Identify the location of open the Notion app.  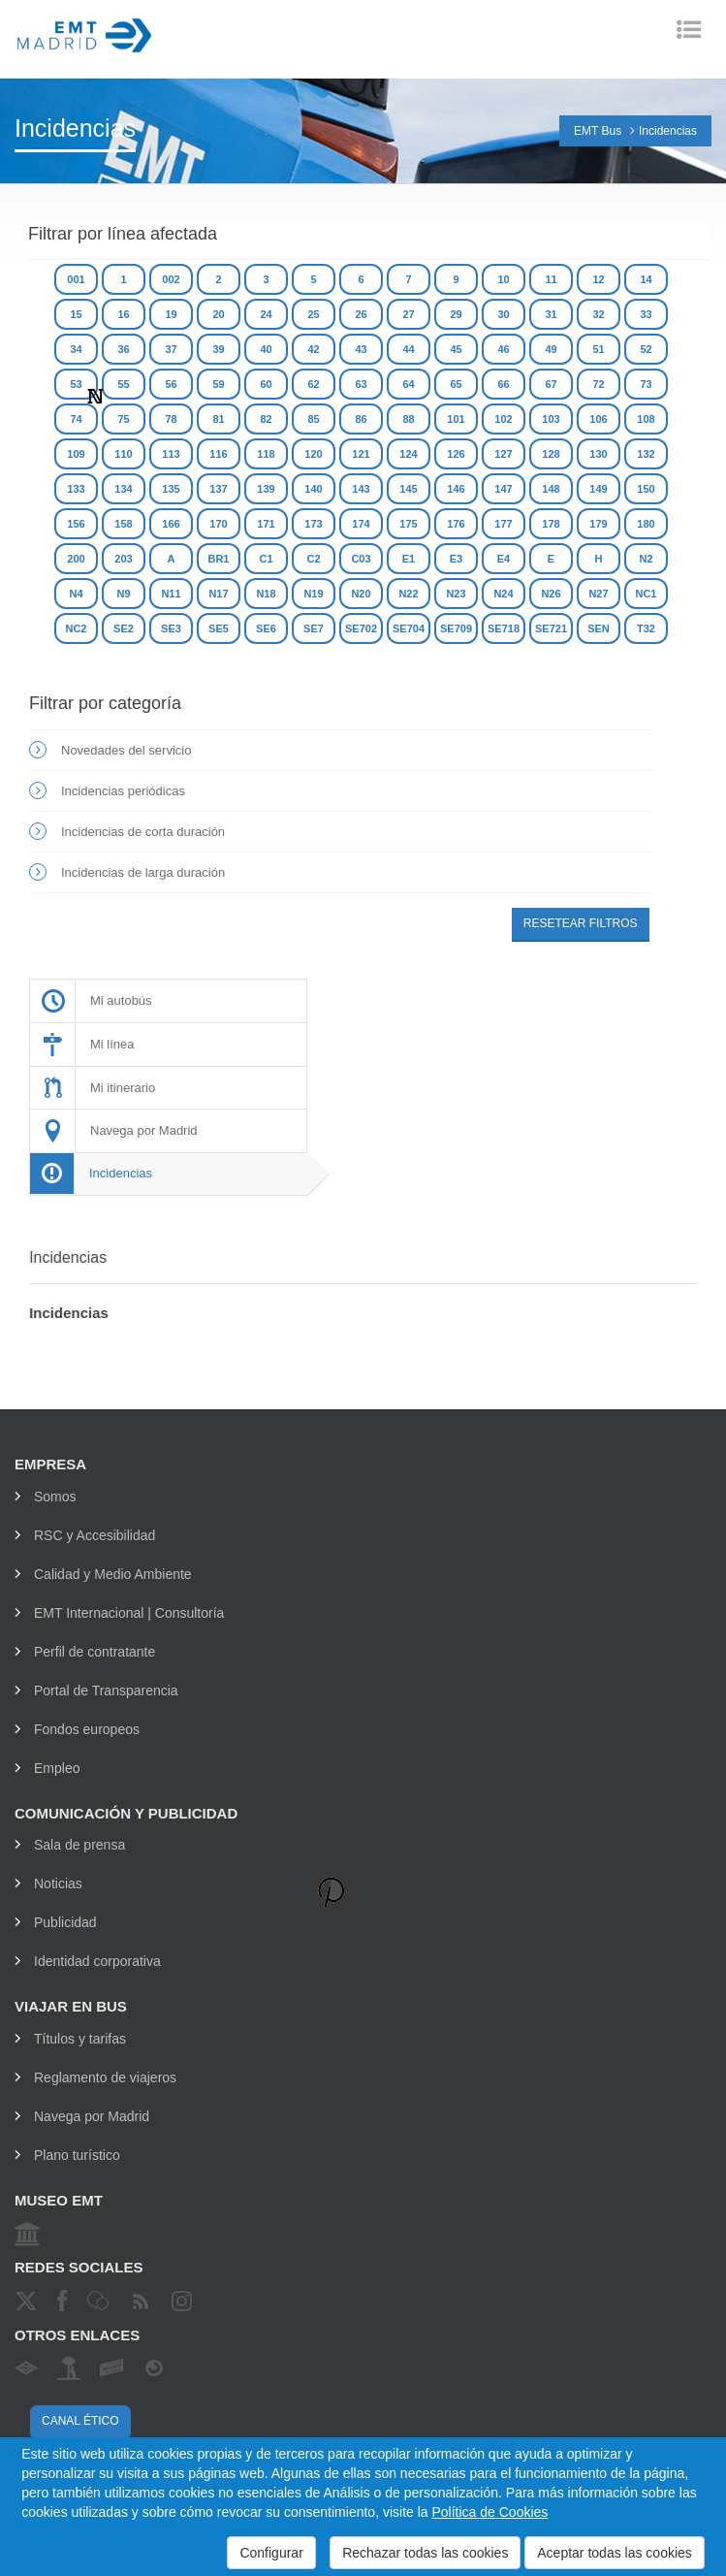
(95, 396).